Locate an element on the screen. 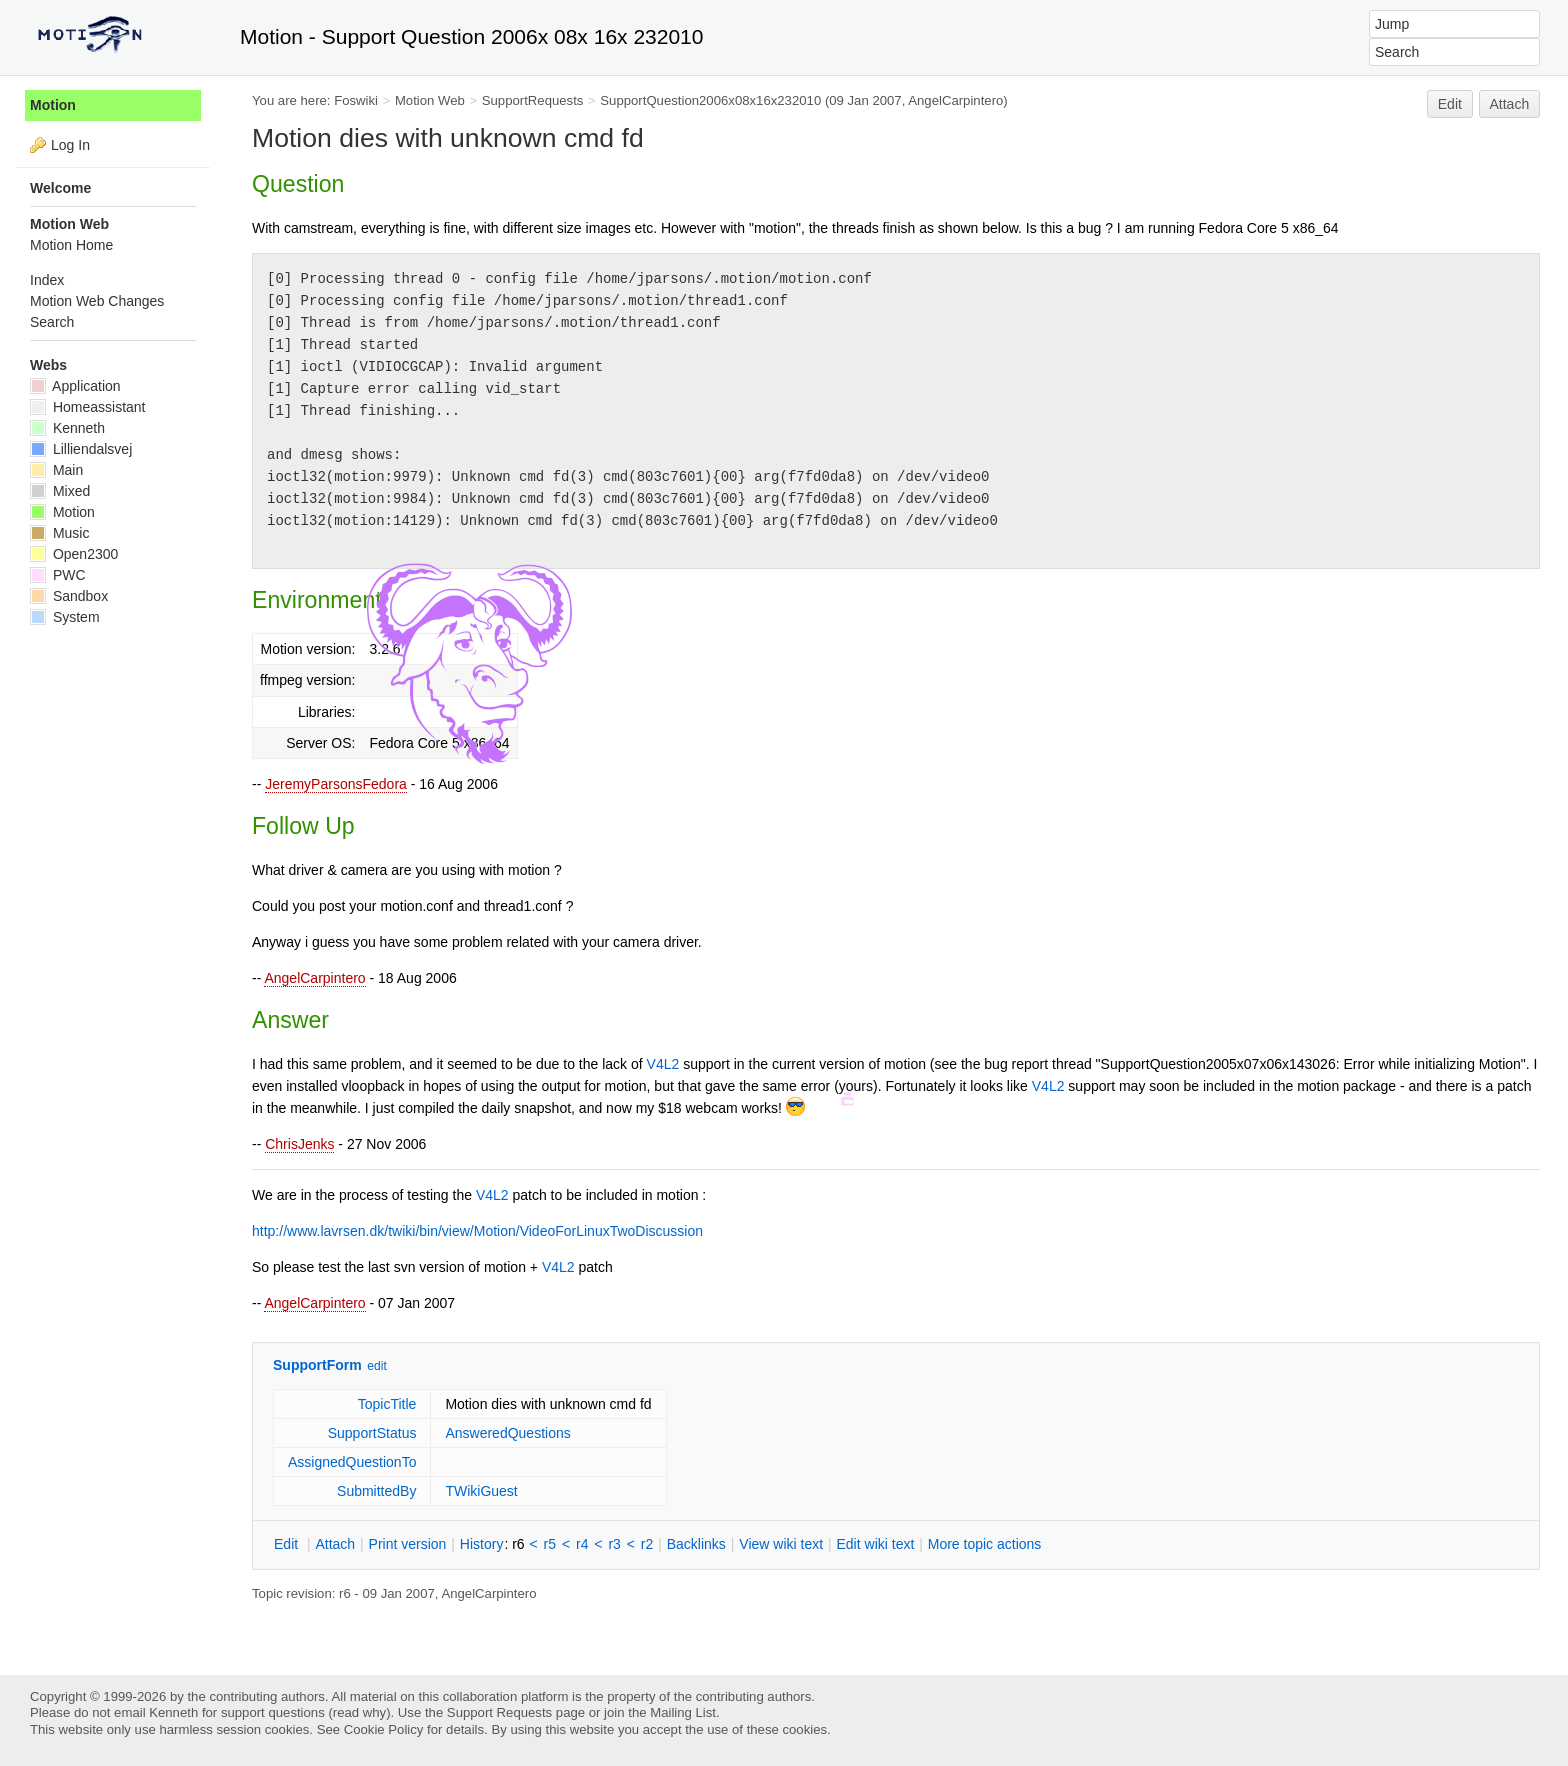  access drawing or illustration tools is located at coordinates (847, 1098).